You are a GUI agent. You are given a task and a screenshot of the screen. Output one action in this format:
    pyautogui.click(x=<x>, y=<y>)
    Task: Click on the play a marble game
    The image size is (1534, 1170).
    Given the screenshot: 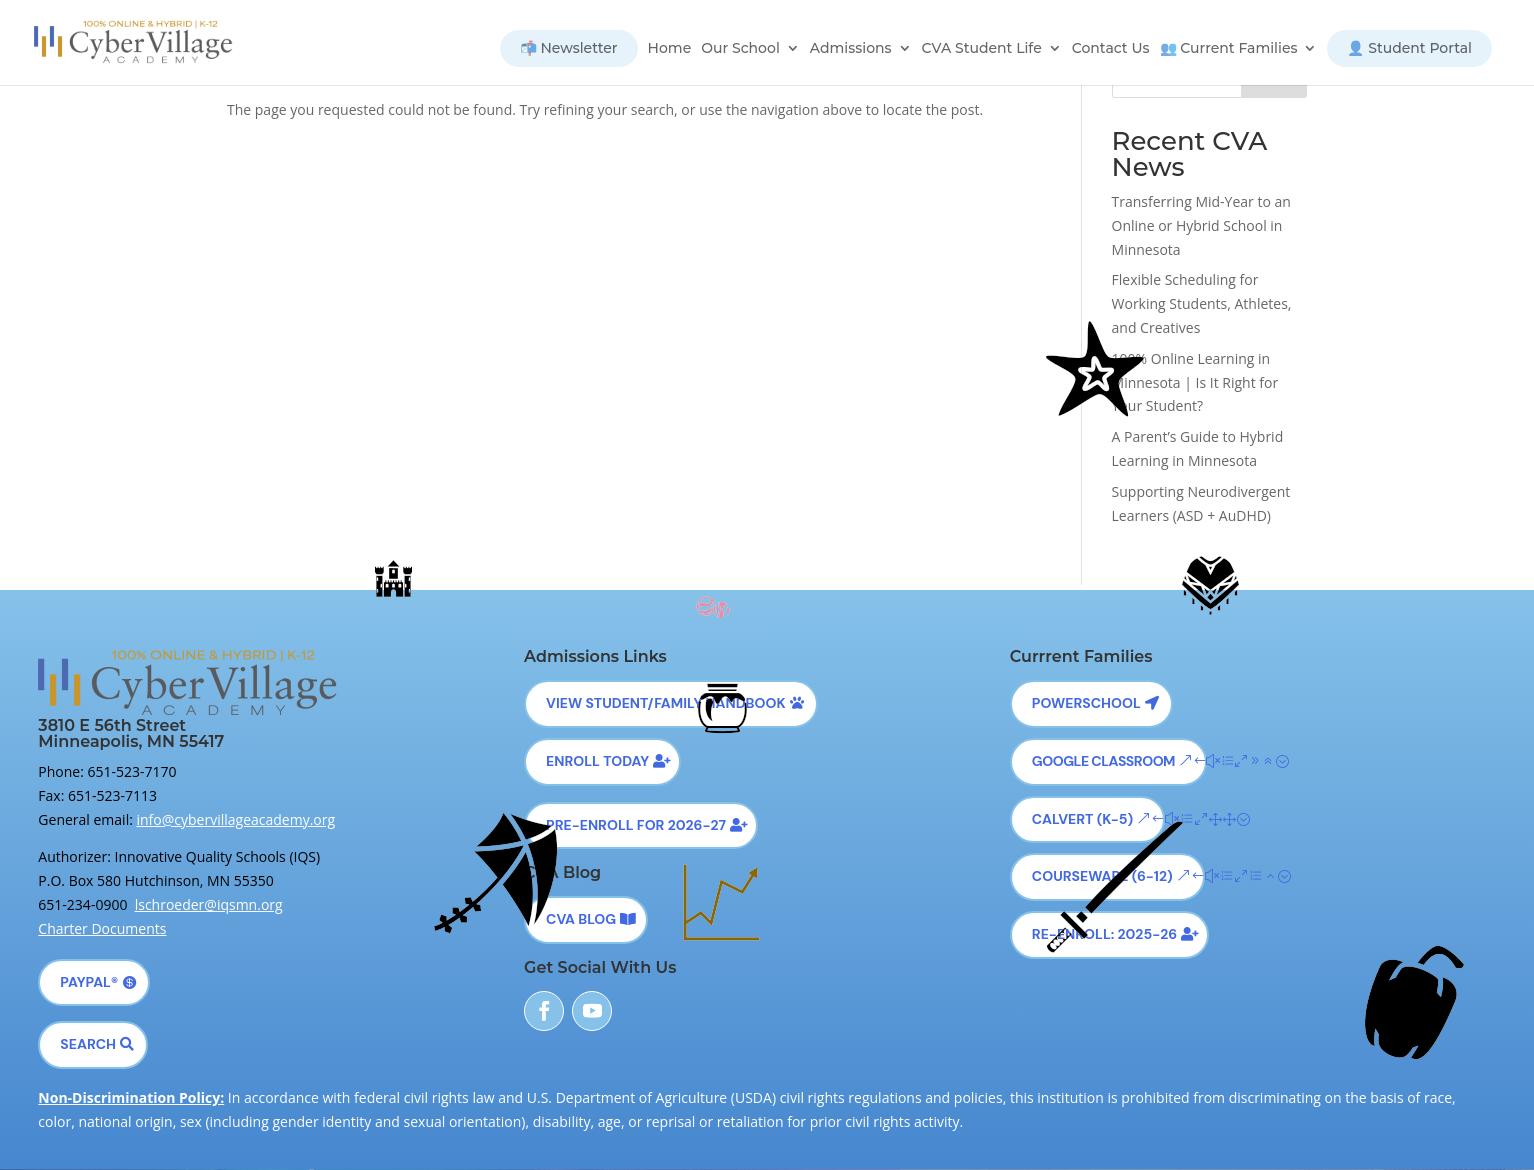 What is the action you would take?
    pyautogui.click(x=713, y=603)
    